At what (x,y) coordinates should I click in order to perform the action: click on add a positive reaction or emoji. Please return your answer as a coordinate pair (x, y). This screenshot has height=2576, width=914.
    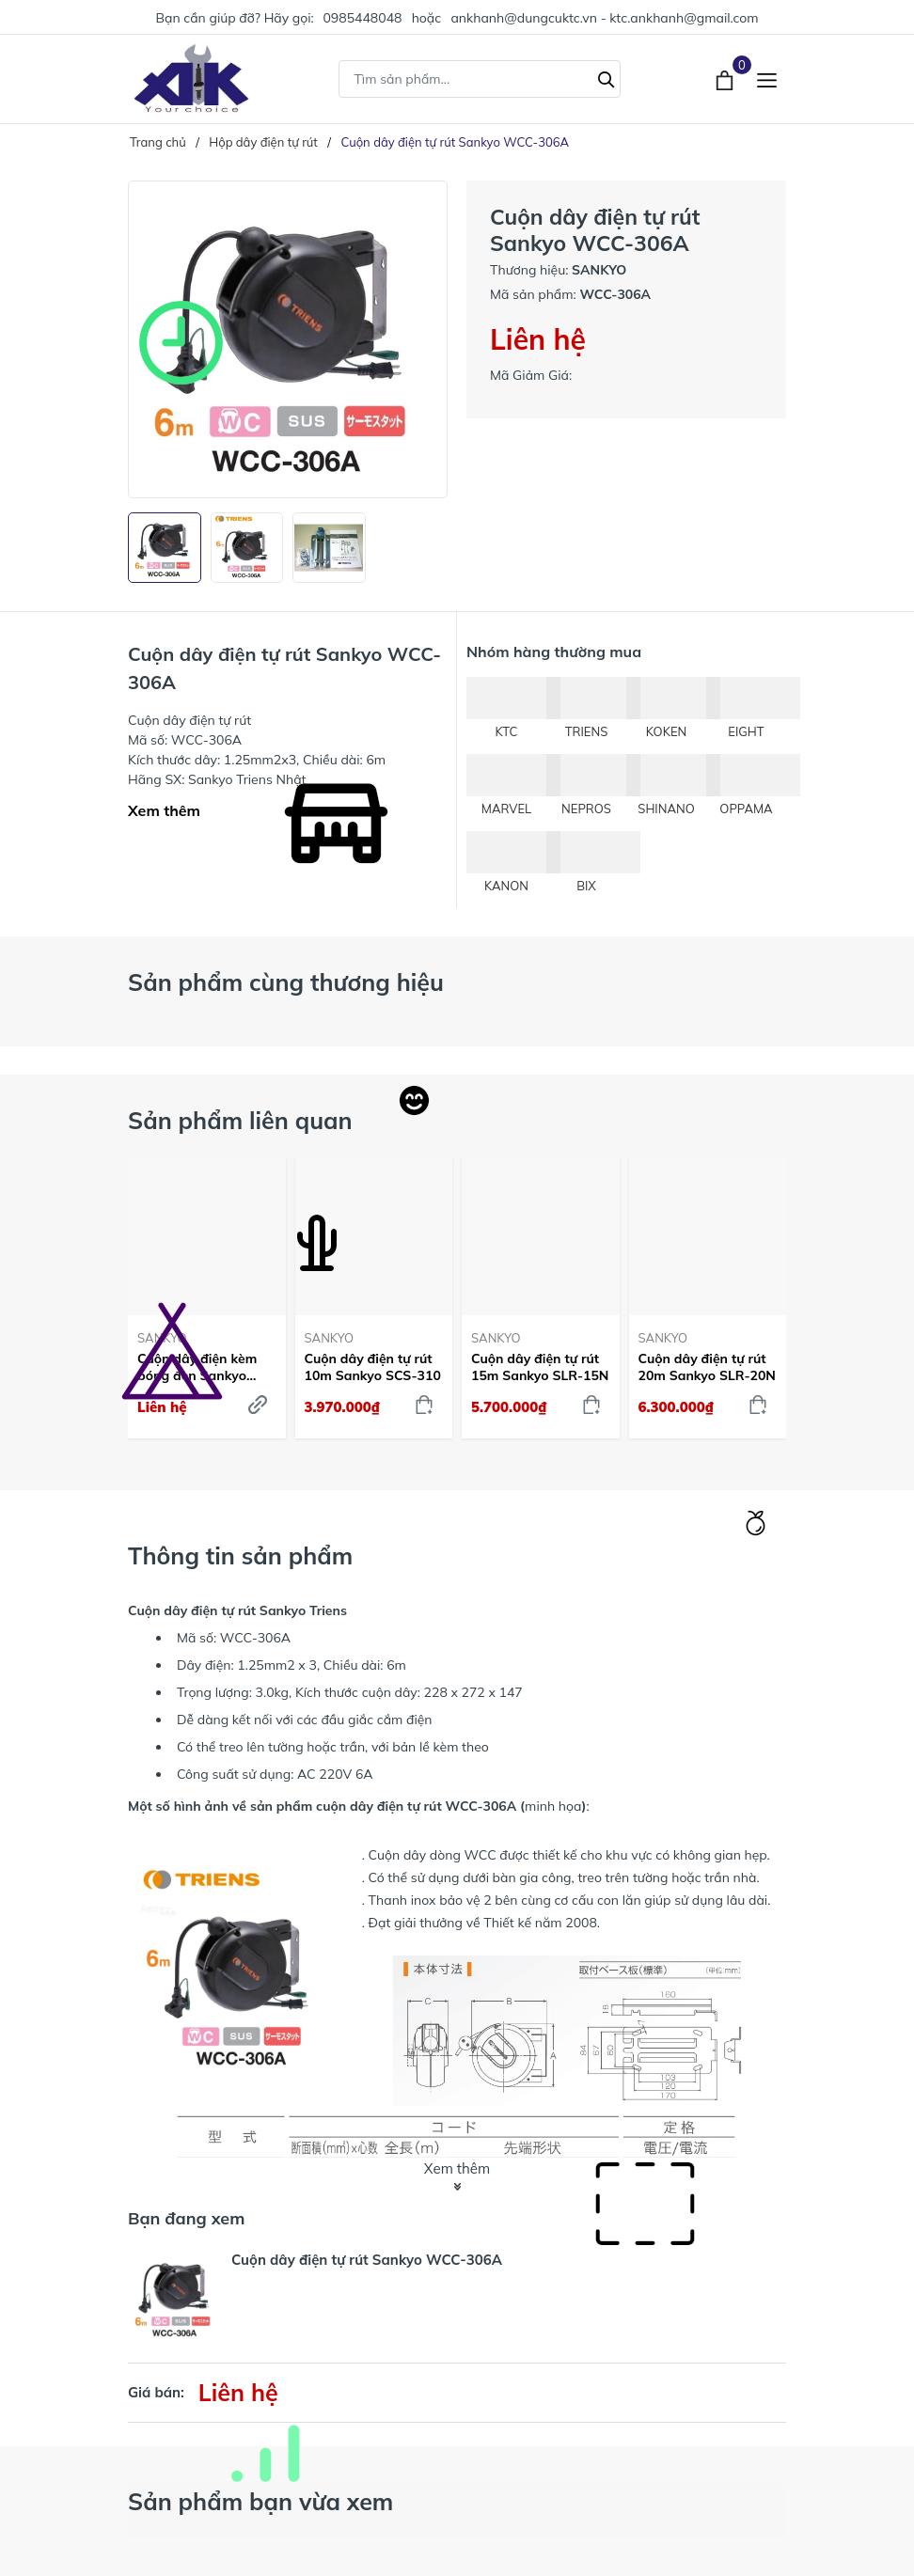
    Looking at the image, I should click on (414, 1100).